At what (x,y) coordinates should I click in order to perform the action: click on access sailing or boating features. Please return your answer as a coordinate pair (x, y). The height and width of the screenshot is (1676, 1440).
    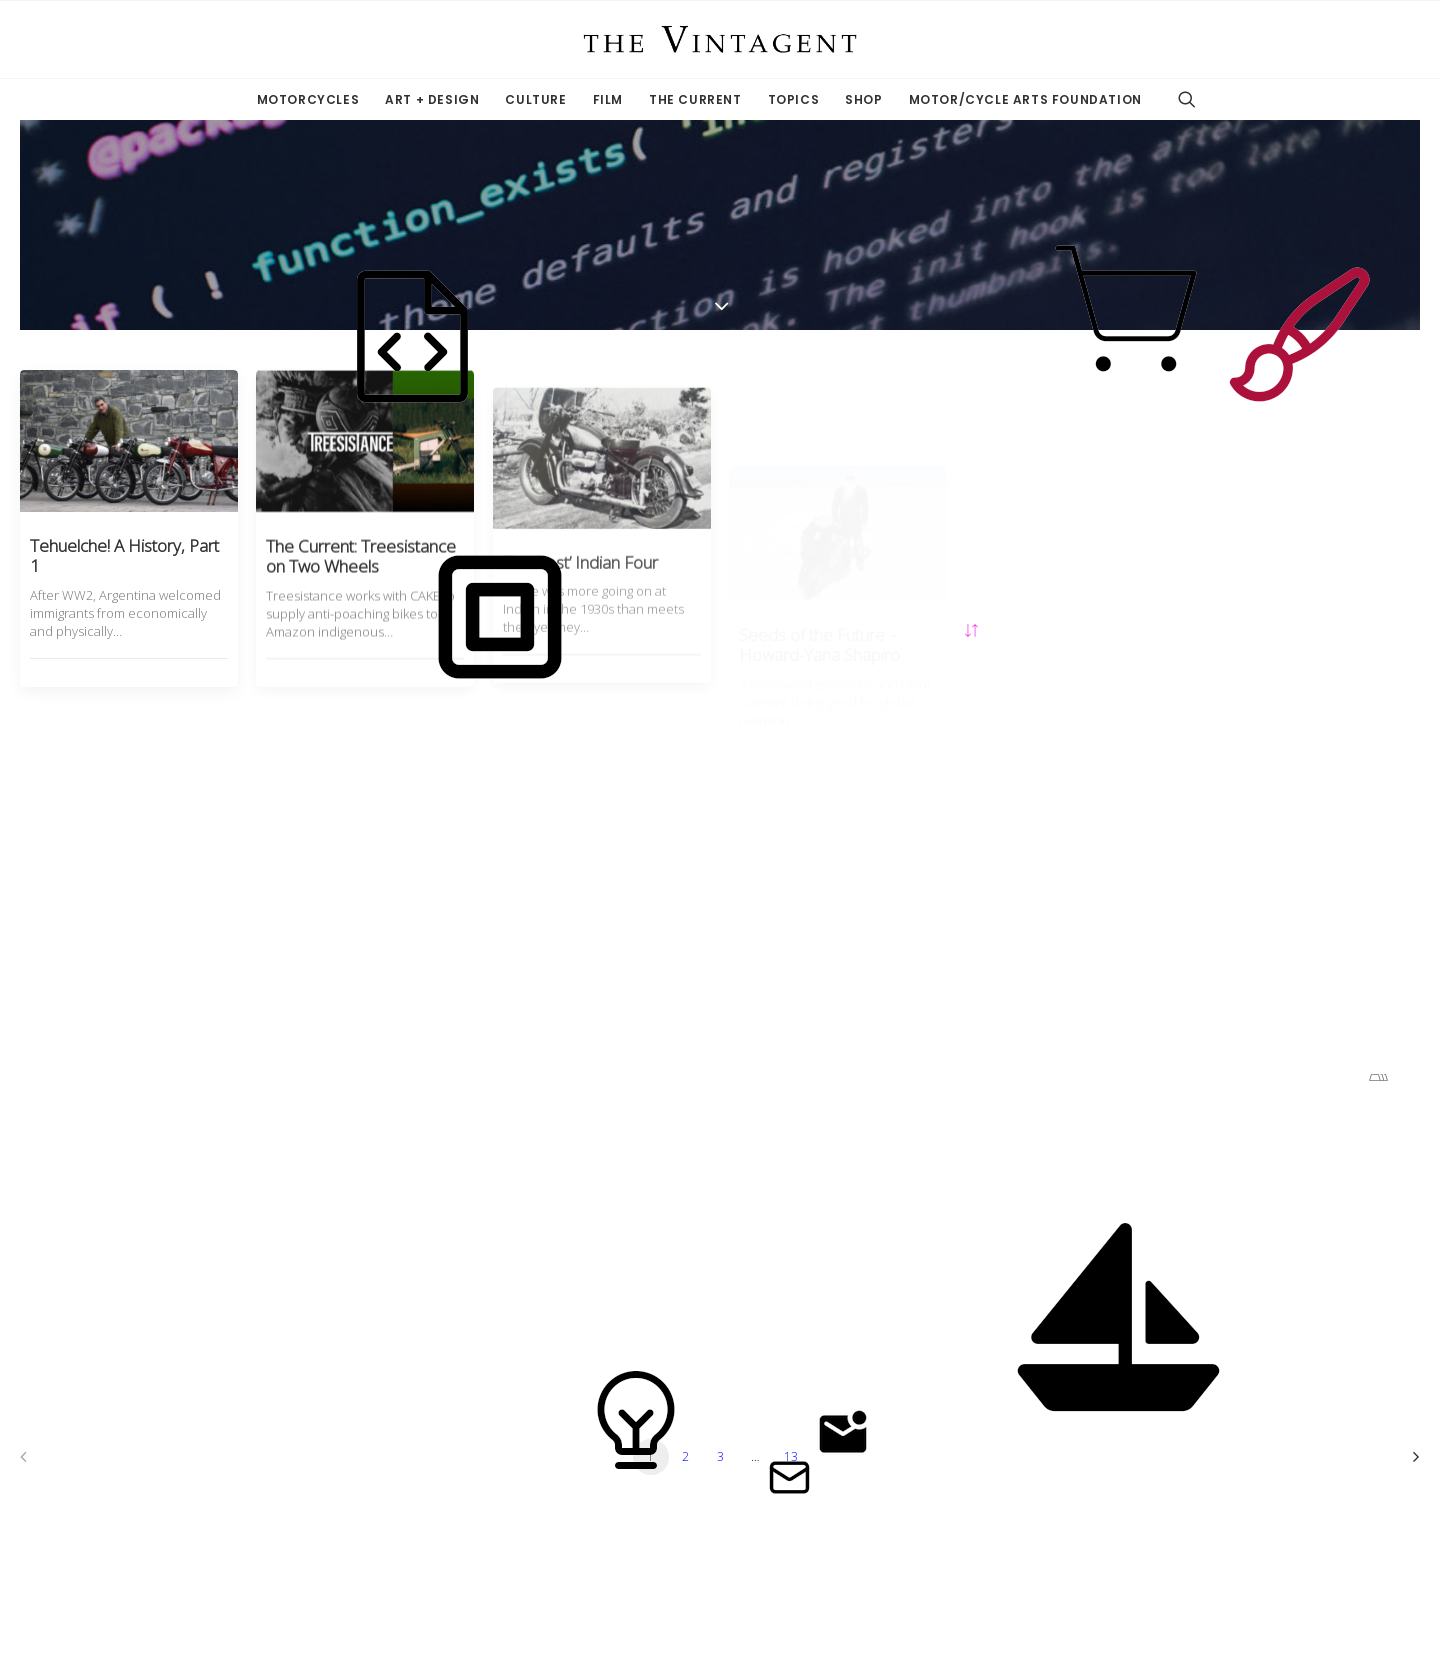
    Looking at the image, I should click on (1118, 1330).